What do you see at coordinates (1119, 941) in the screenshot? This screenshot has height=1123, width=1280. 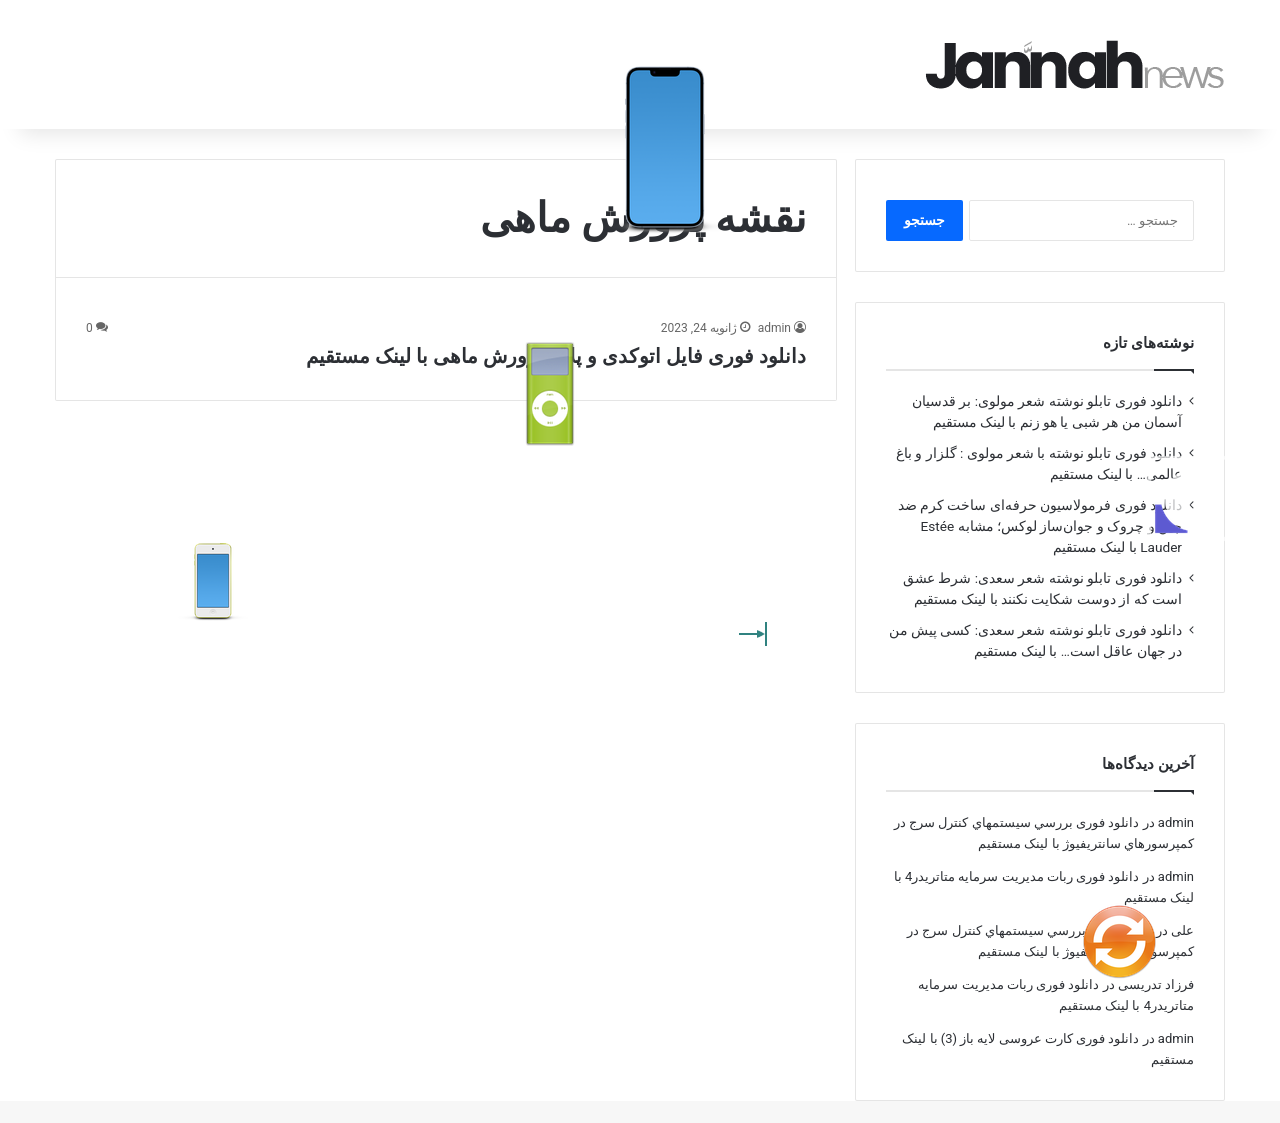 I see `sync data across devices` at bounding box center [1119, 941].